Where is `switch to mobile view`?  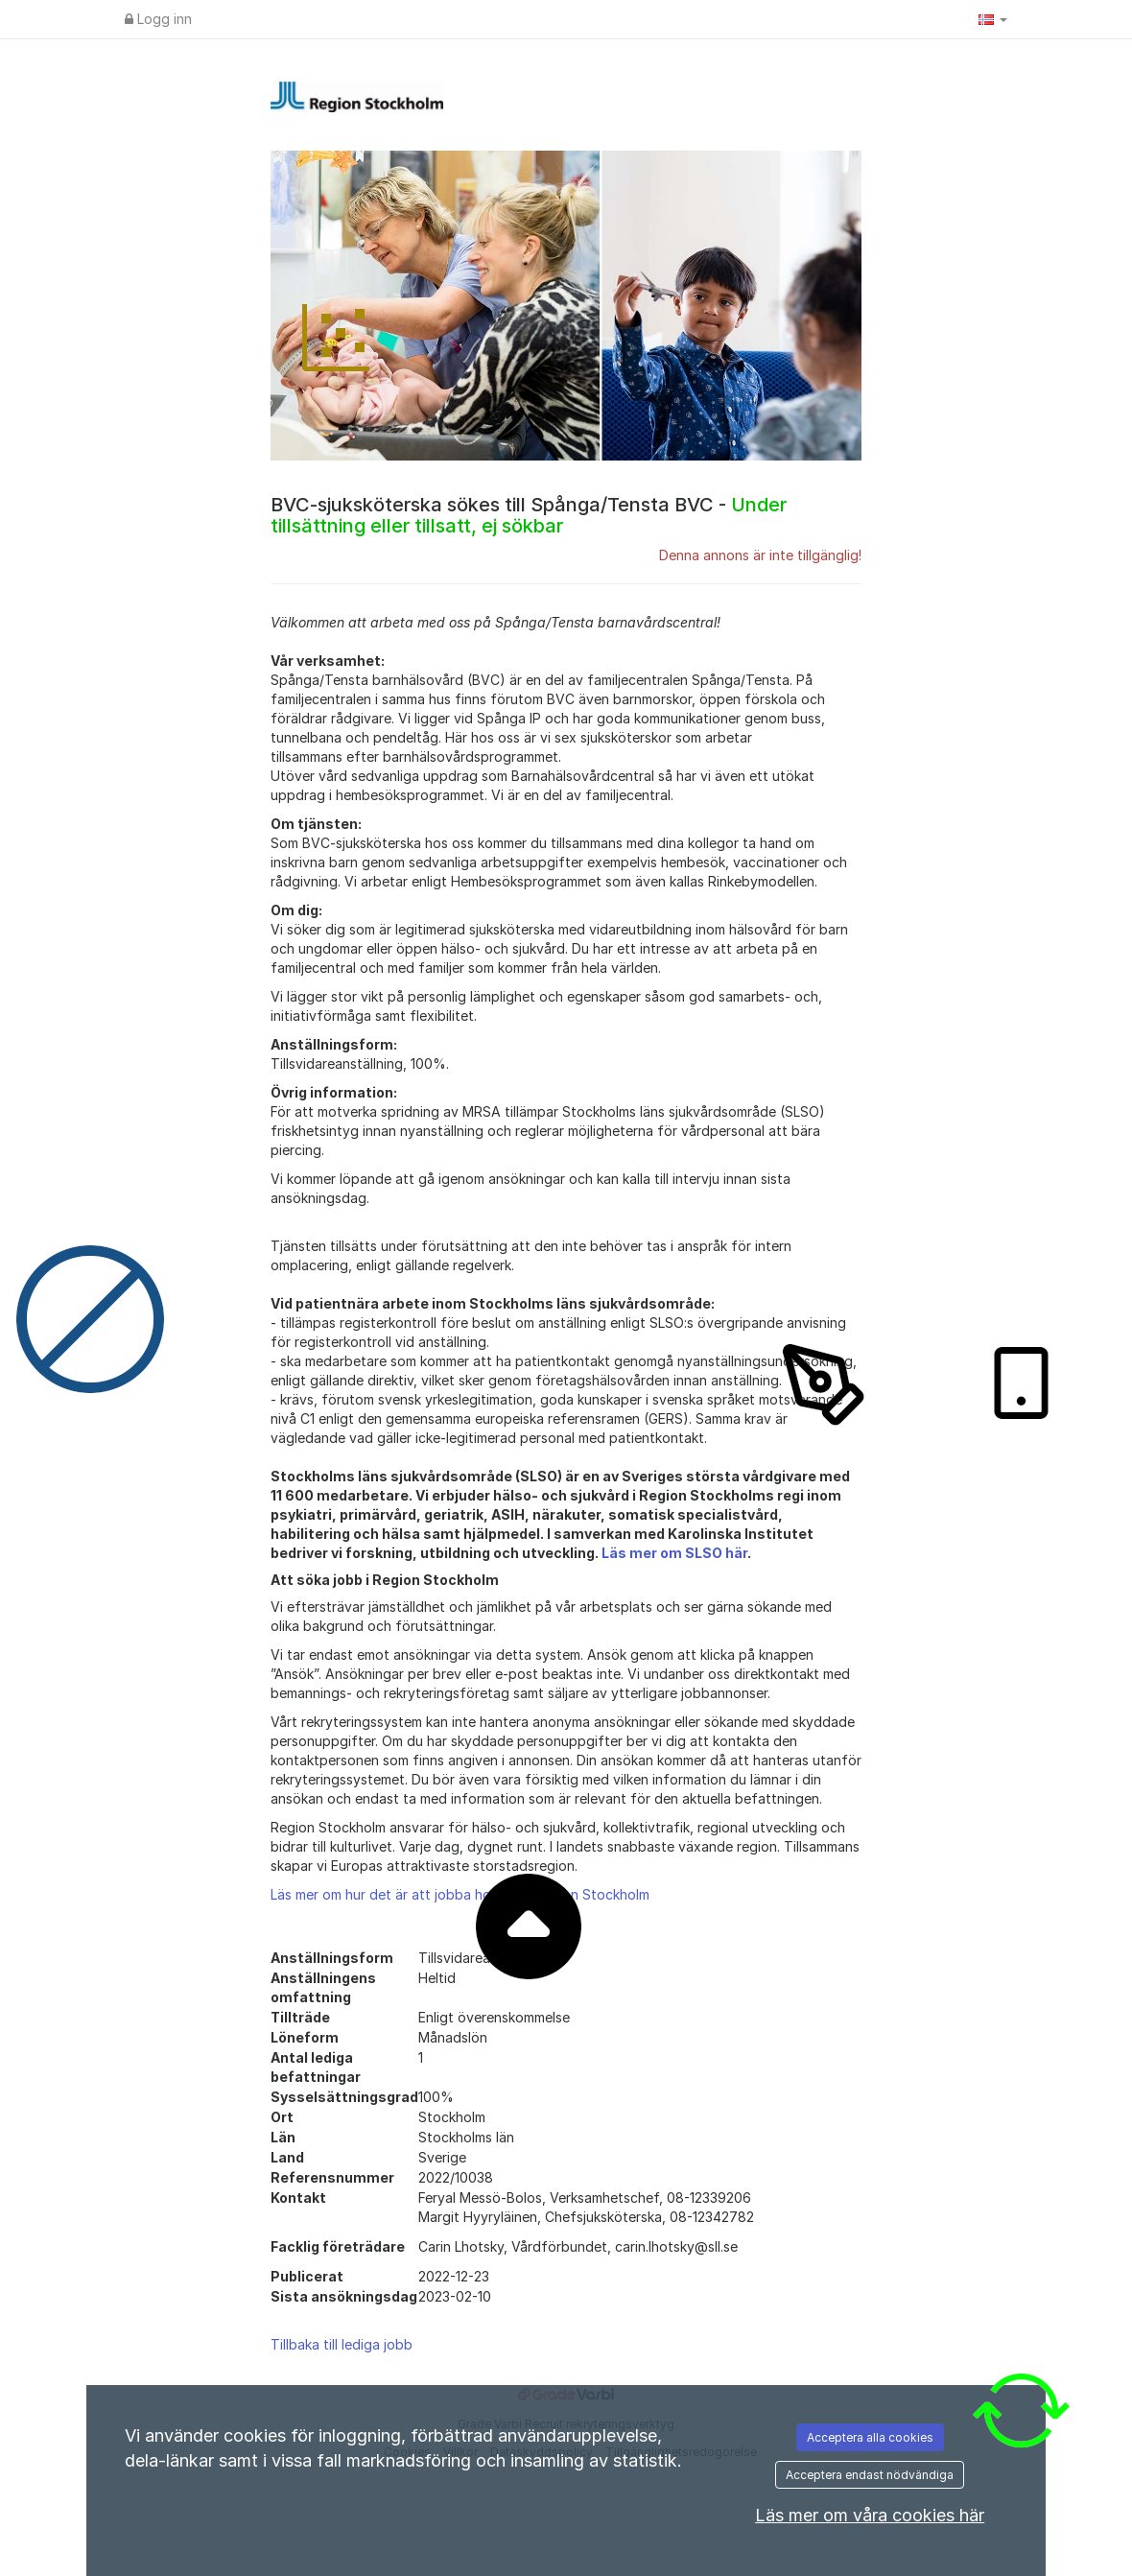 switch to mobile view is located at coordinates (1021, 1383).